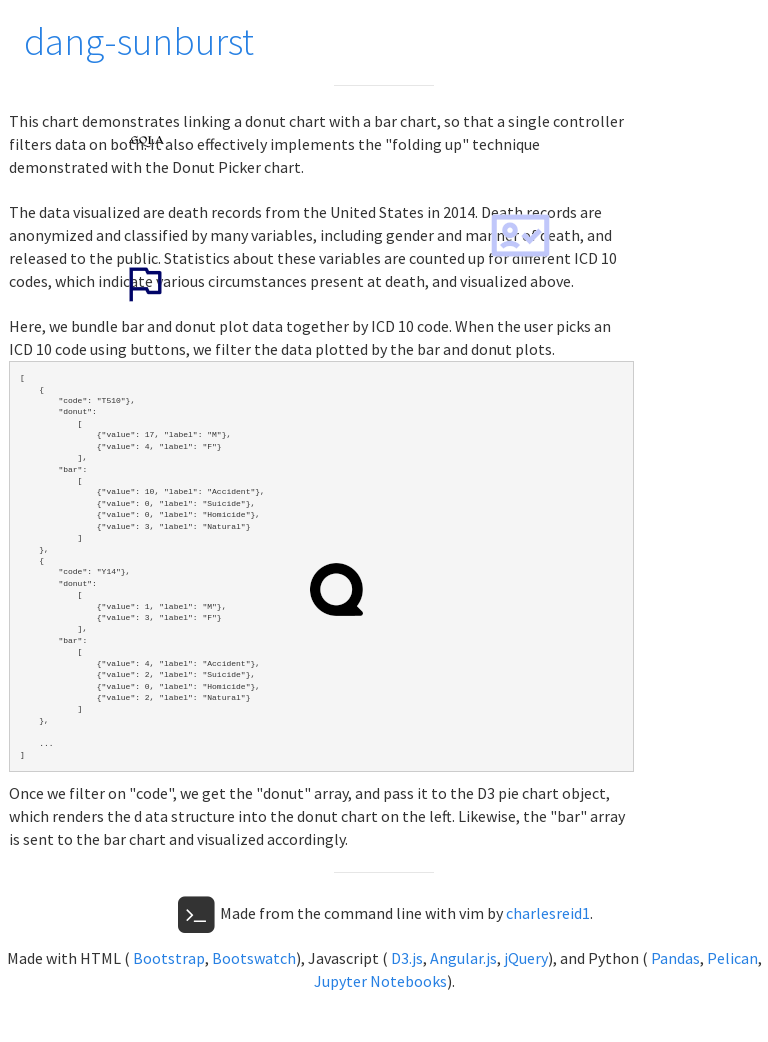  Describe the element at coordinates (147, 141) in the screenshot. I see `sqlalchemy database toolkit logo` at that location.